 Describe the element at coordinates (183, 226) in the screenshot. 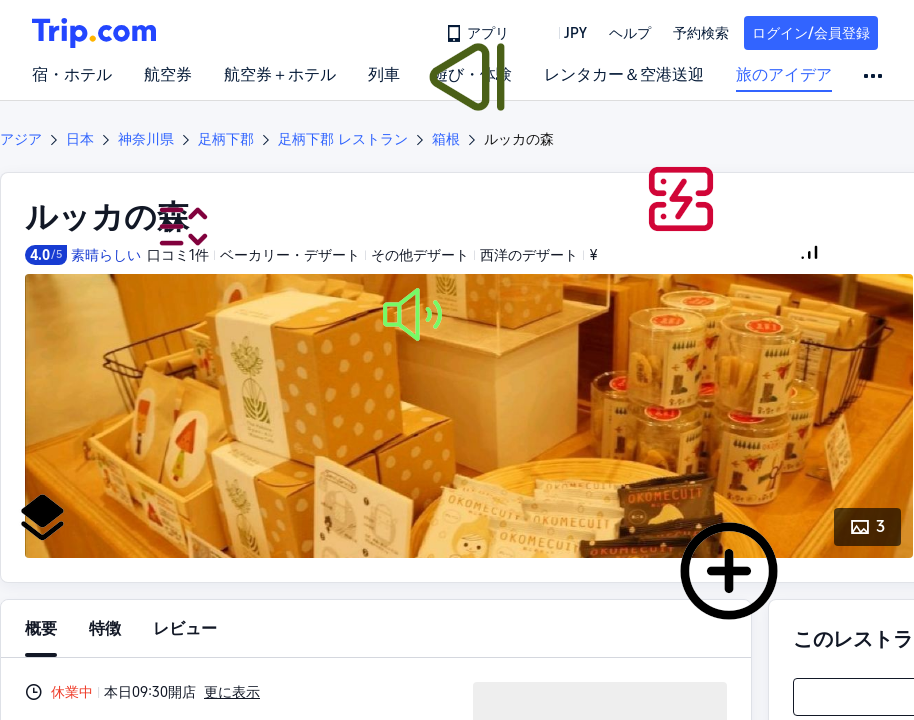

I see `sort list items ascending or descending` at that location.